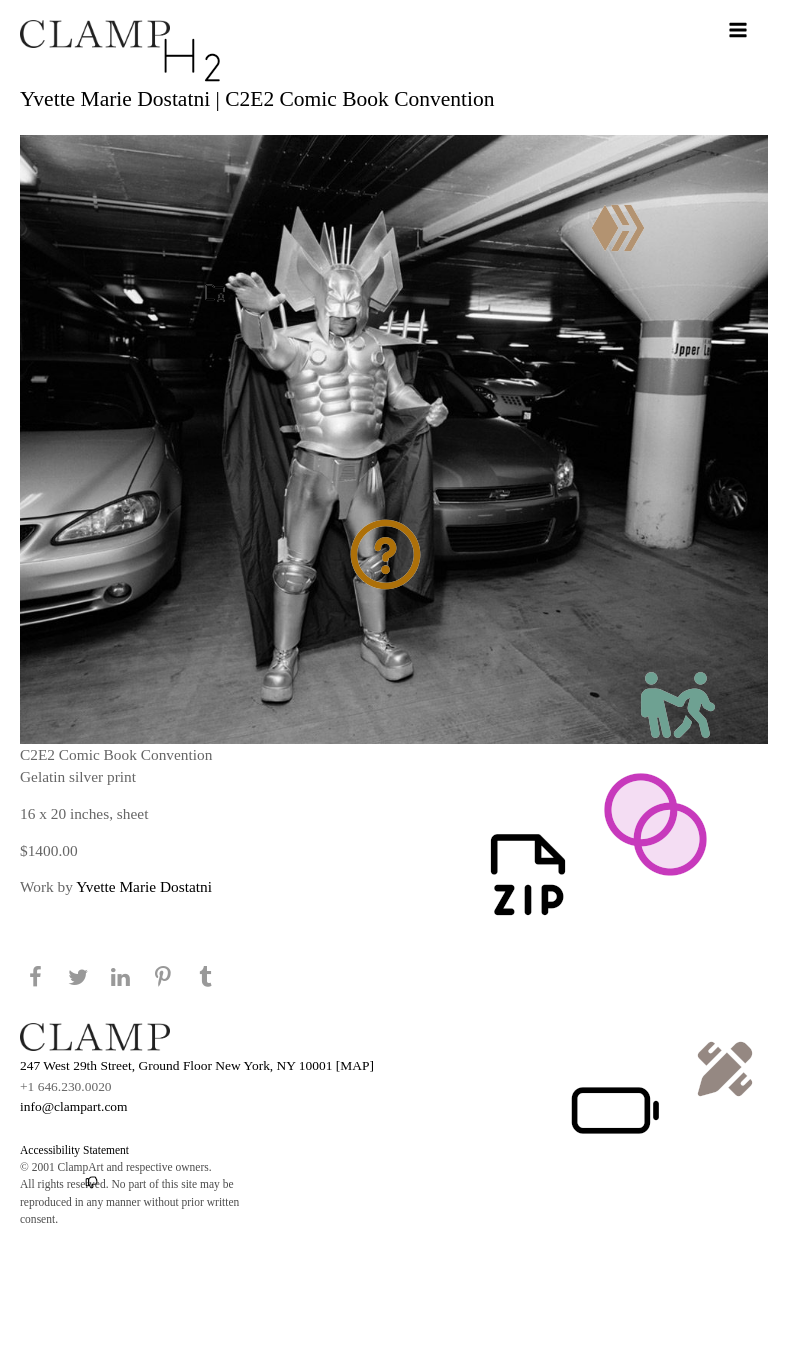 This screenshot has width=788, height=1362. I want to click on format text as heading level 2, so click(189, 59).